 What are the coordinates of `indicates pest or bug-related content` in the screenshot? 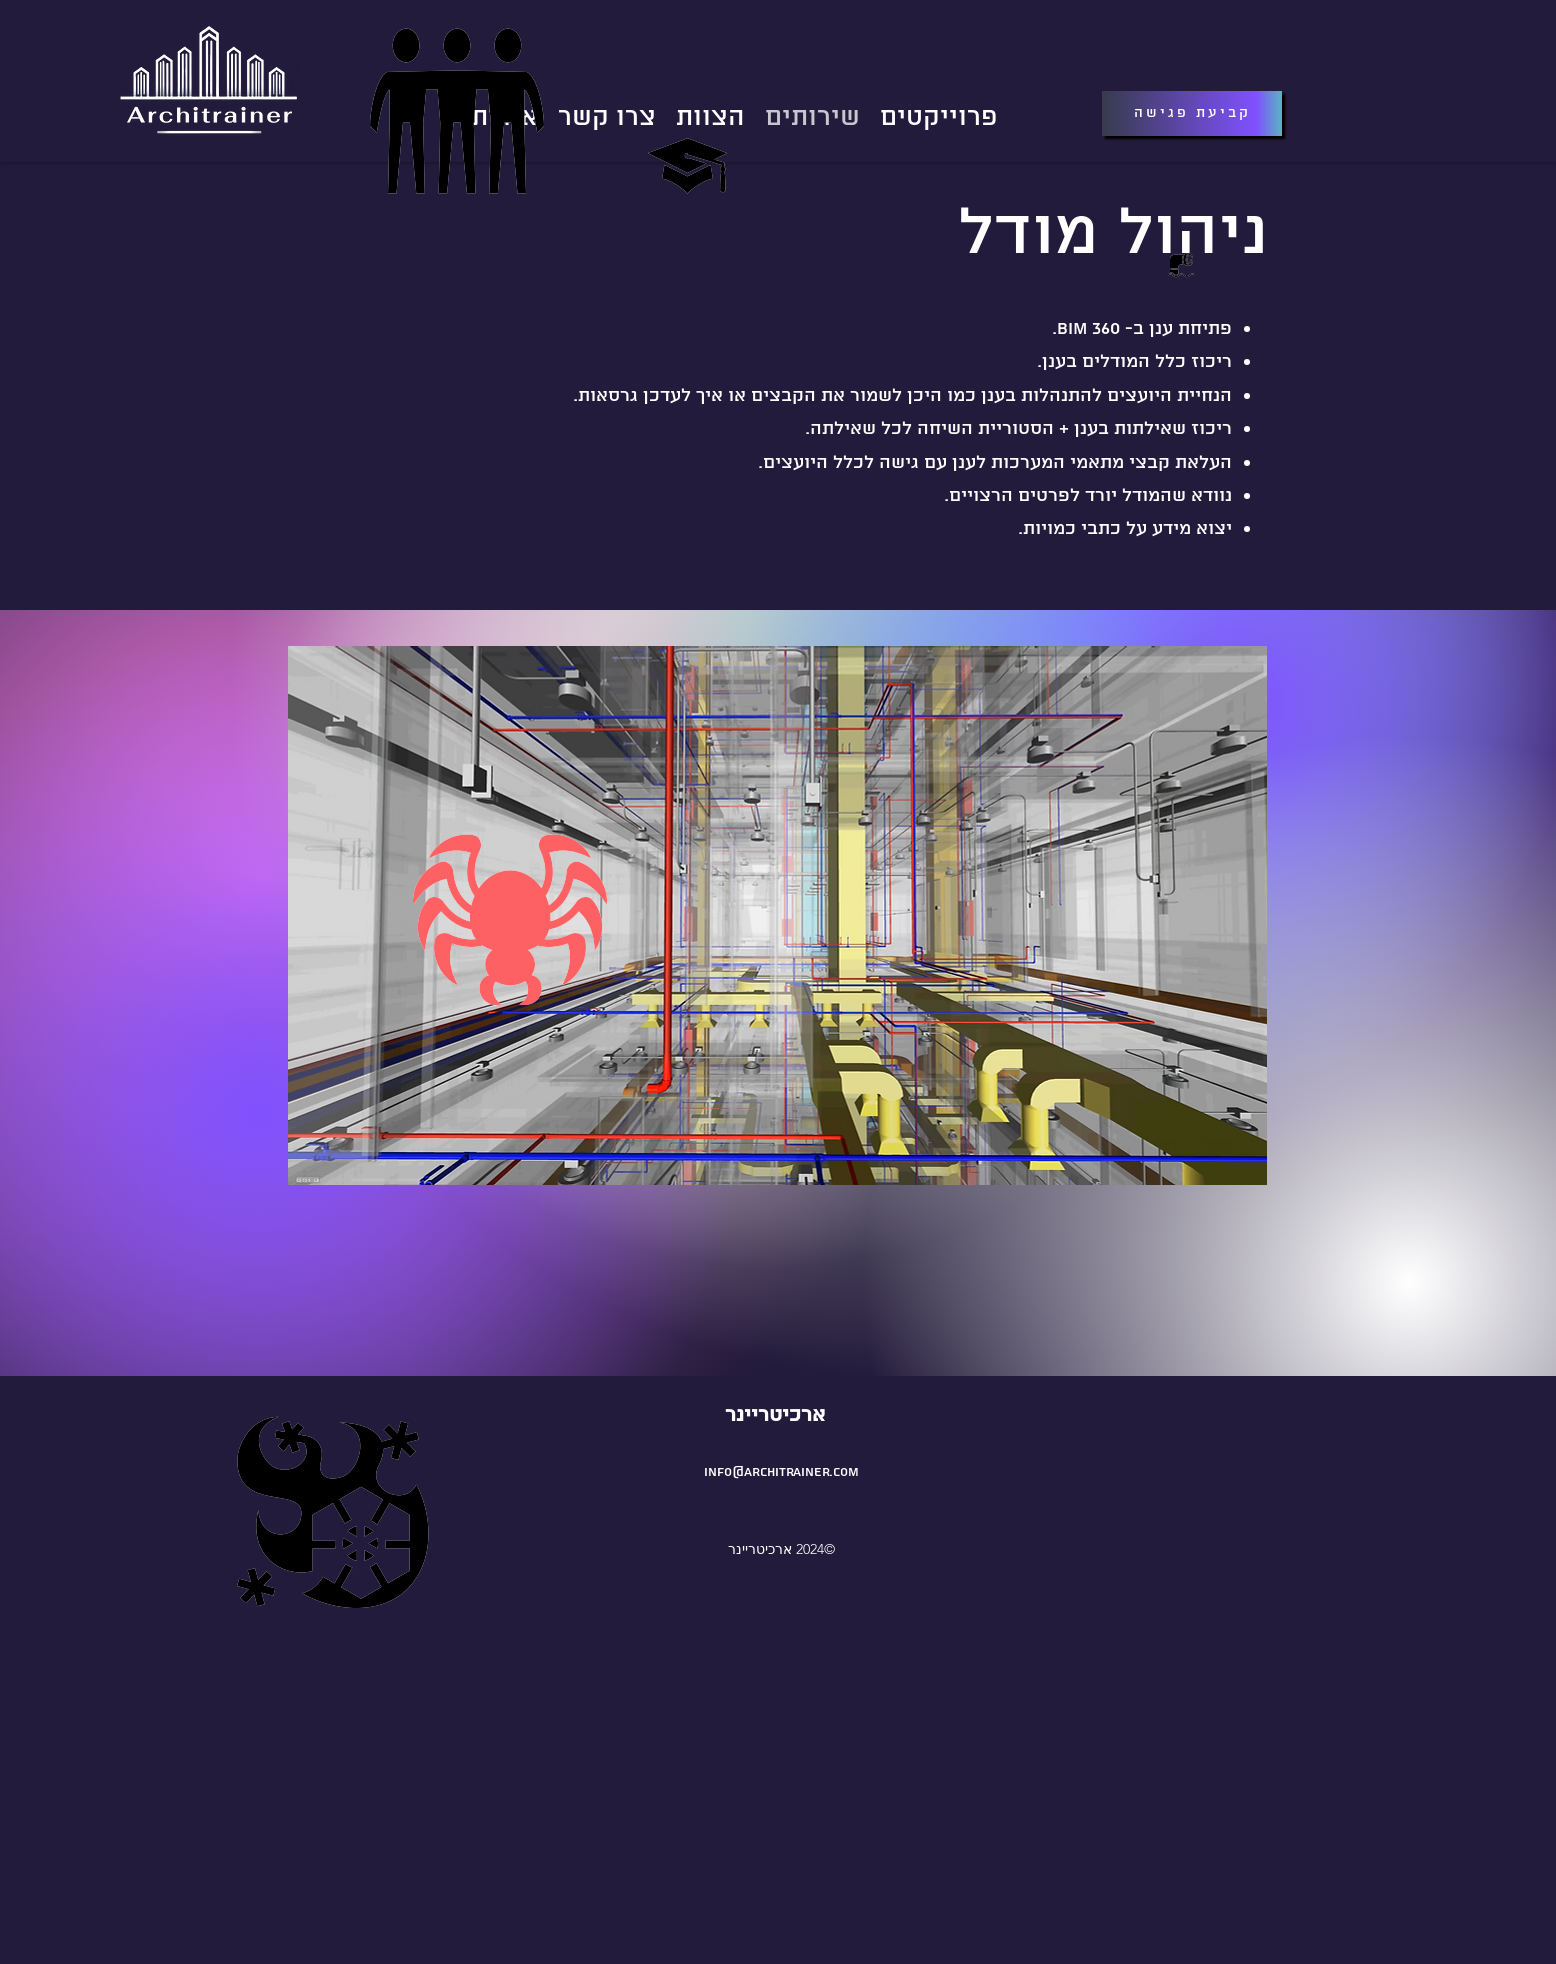 It's located at (510, 914).